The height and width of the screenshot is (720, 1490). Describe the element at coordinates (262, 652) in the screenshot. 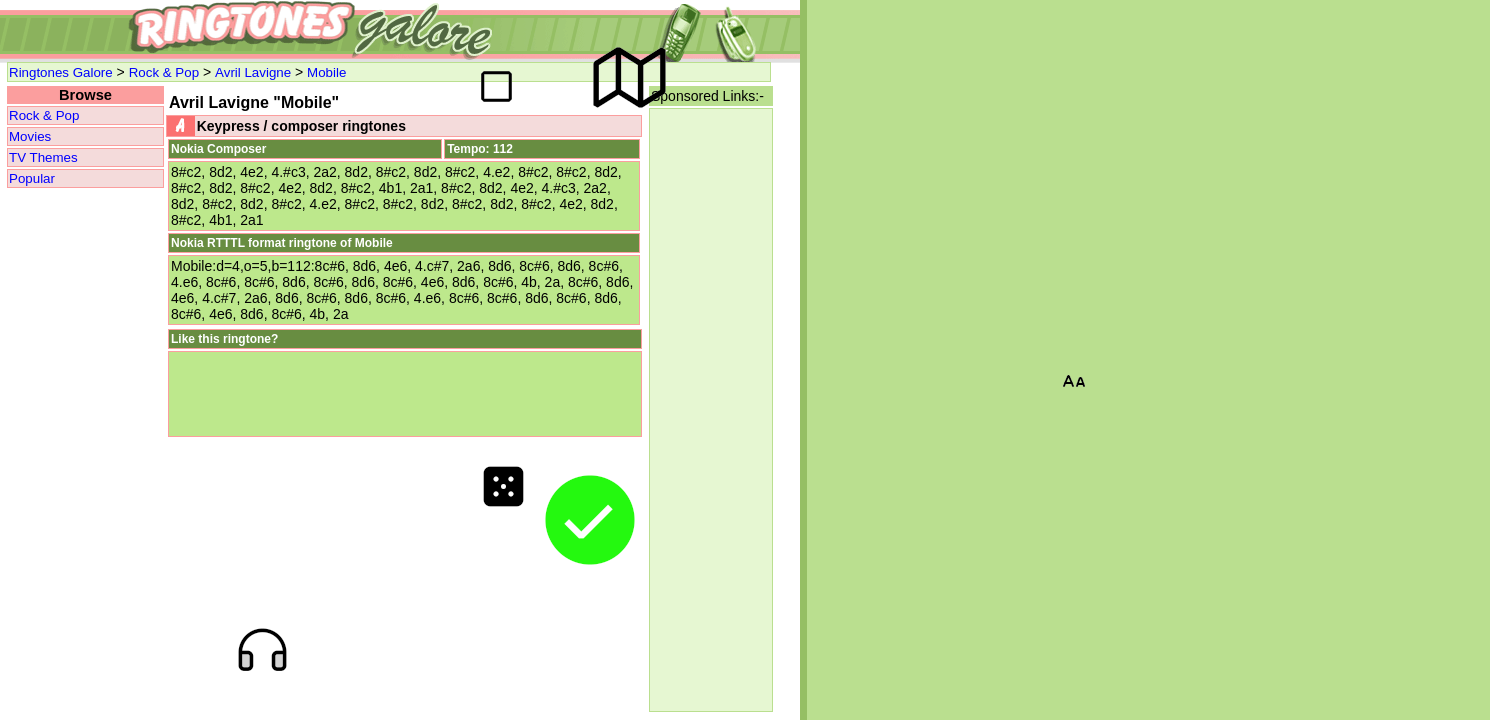

I see `access audio or music playback` at that location.